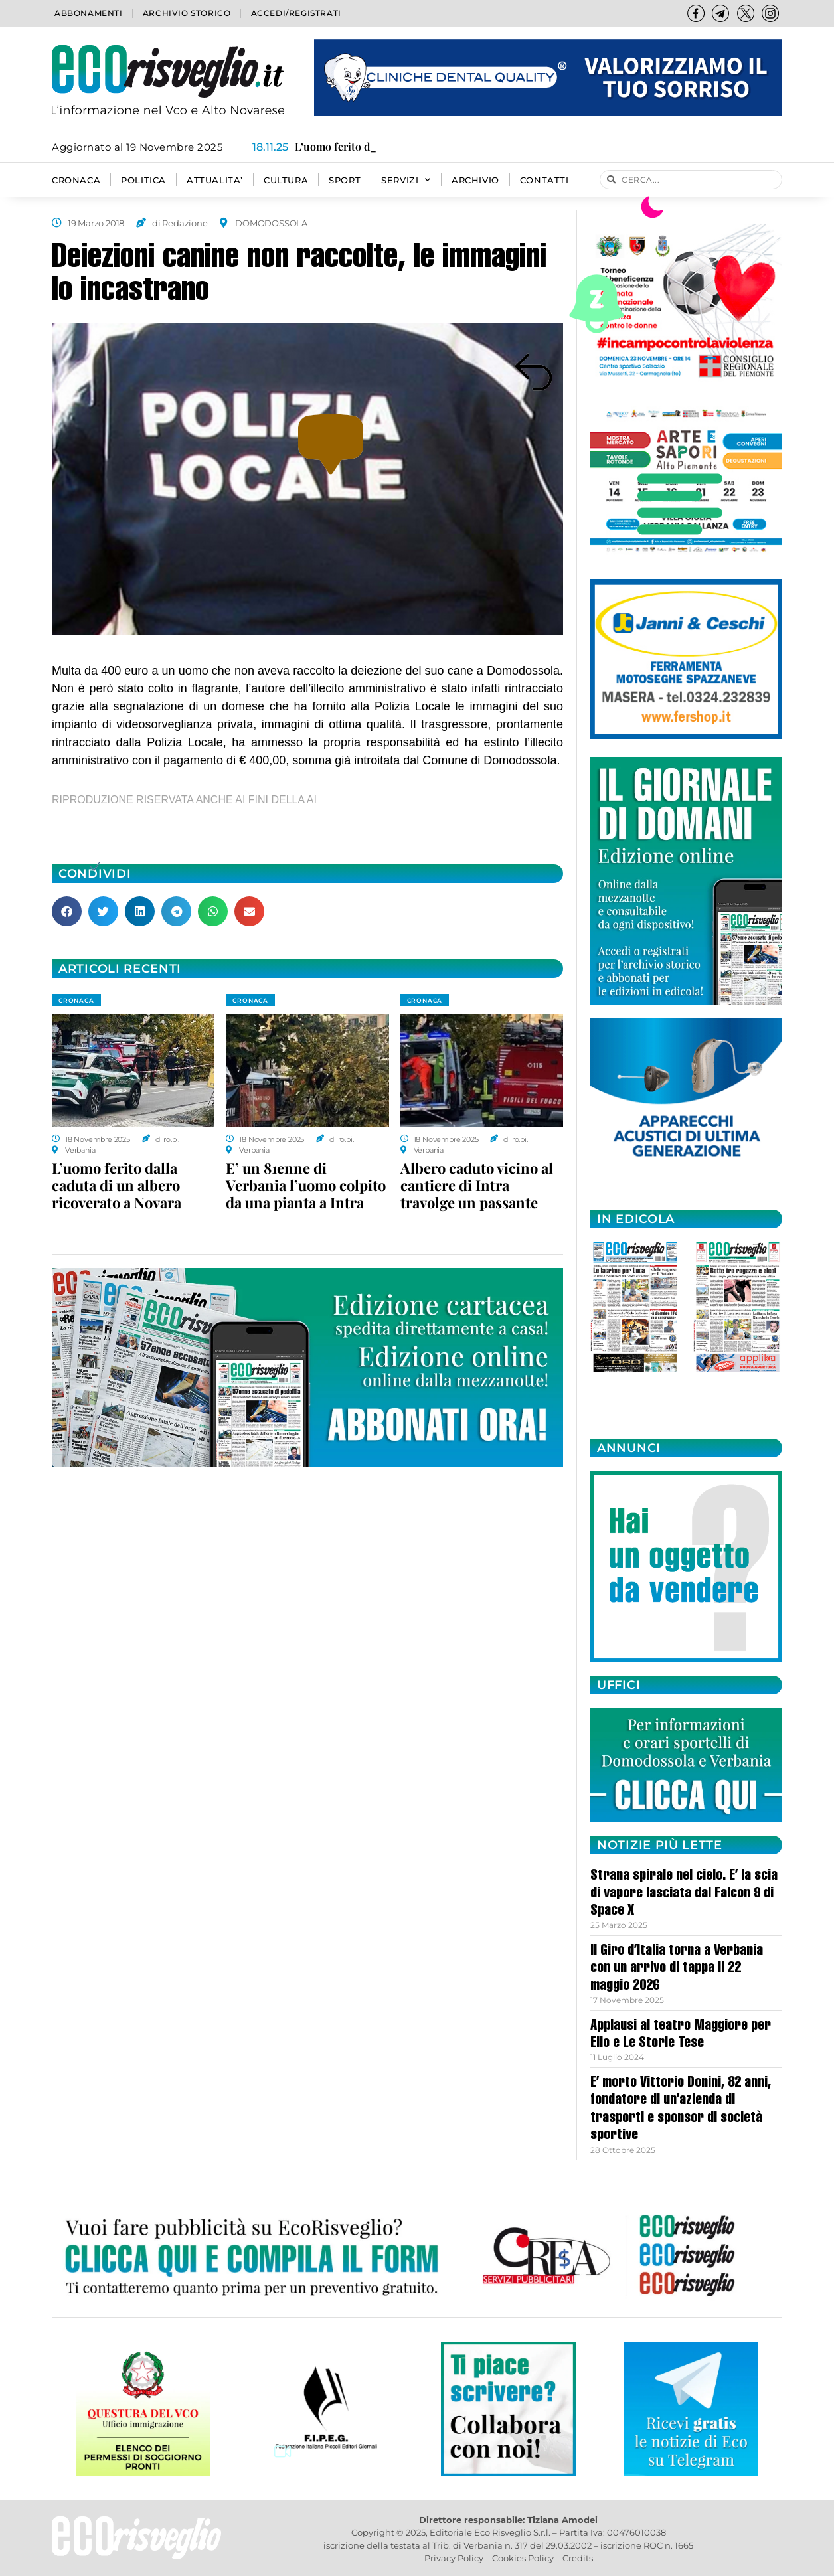  I want to click on undo the last action, so click(533, 372).